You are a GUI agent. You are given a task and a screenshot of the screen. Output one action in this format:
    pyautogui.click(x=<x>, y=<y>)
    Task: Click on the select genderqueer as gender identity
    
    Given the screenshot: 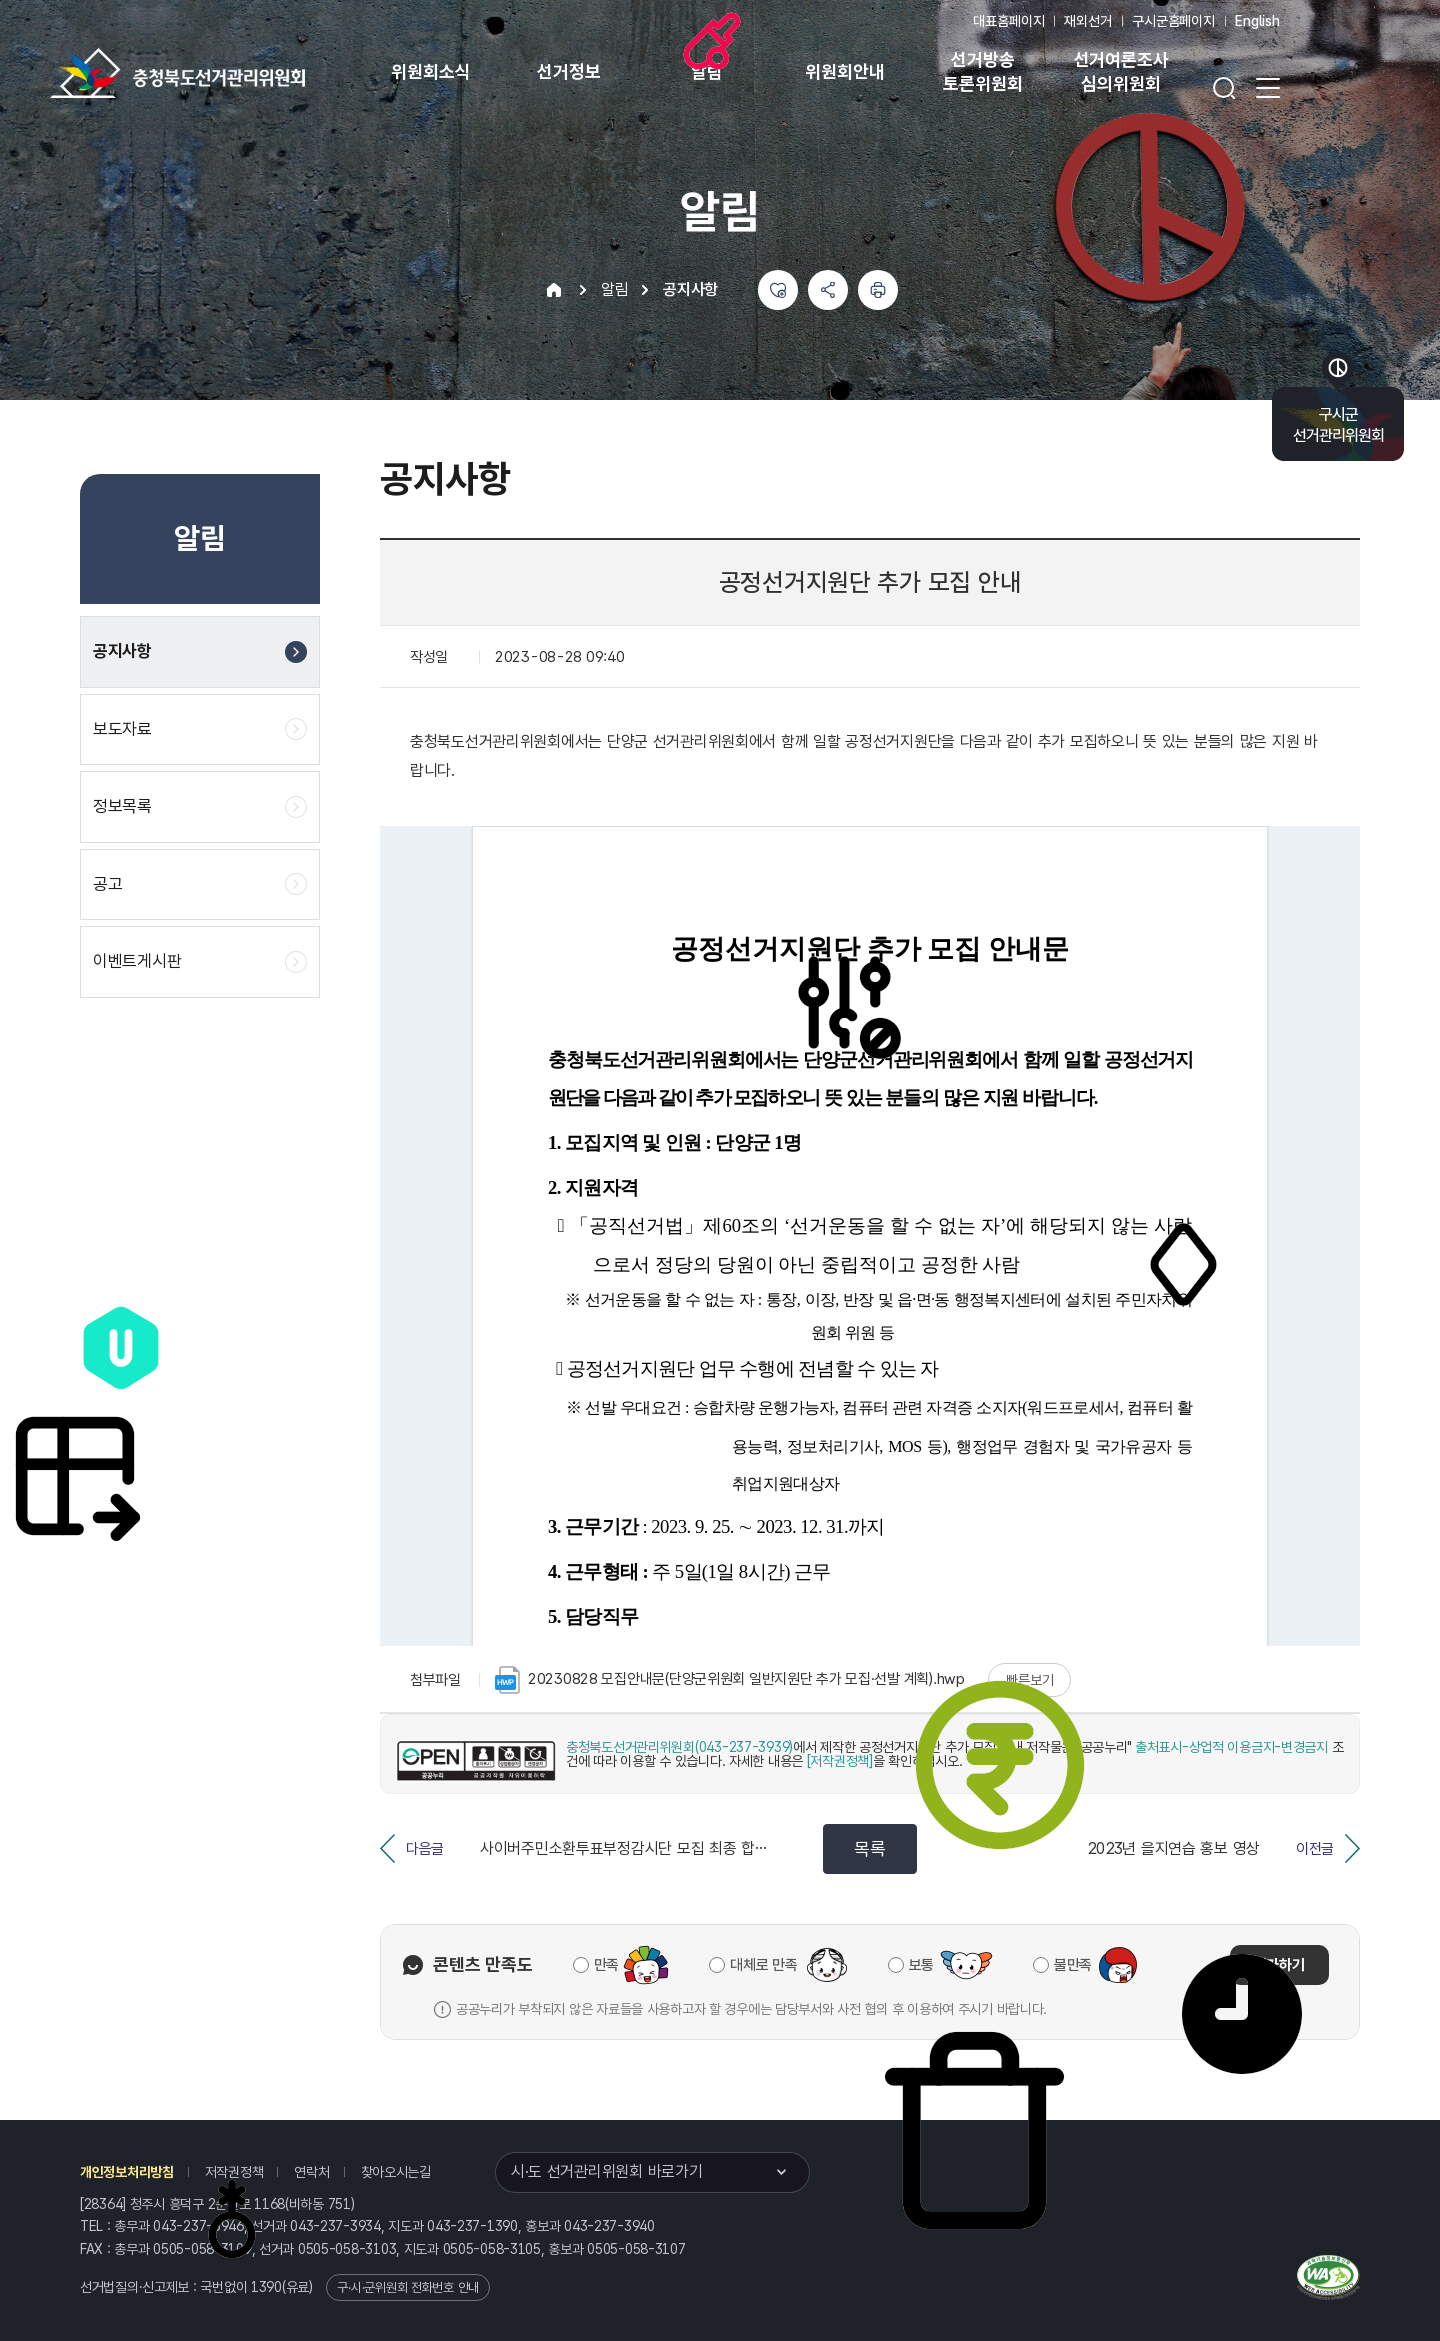 What is the action you would take?
    pyautogui.click(x=232, y=2219)
    